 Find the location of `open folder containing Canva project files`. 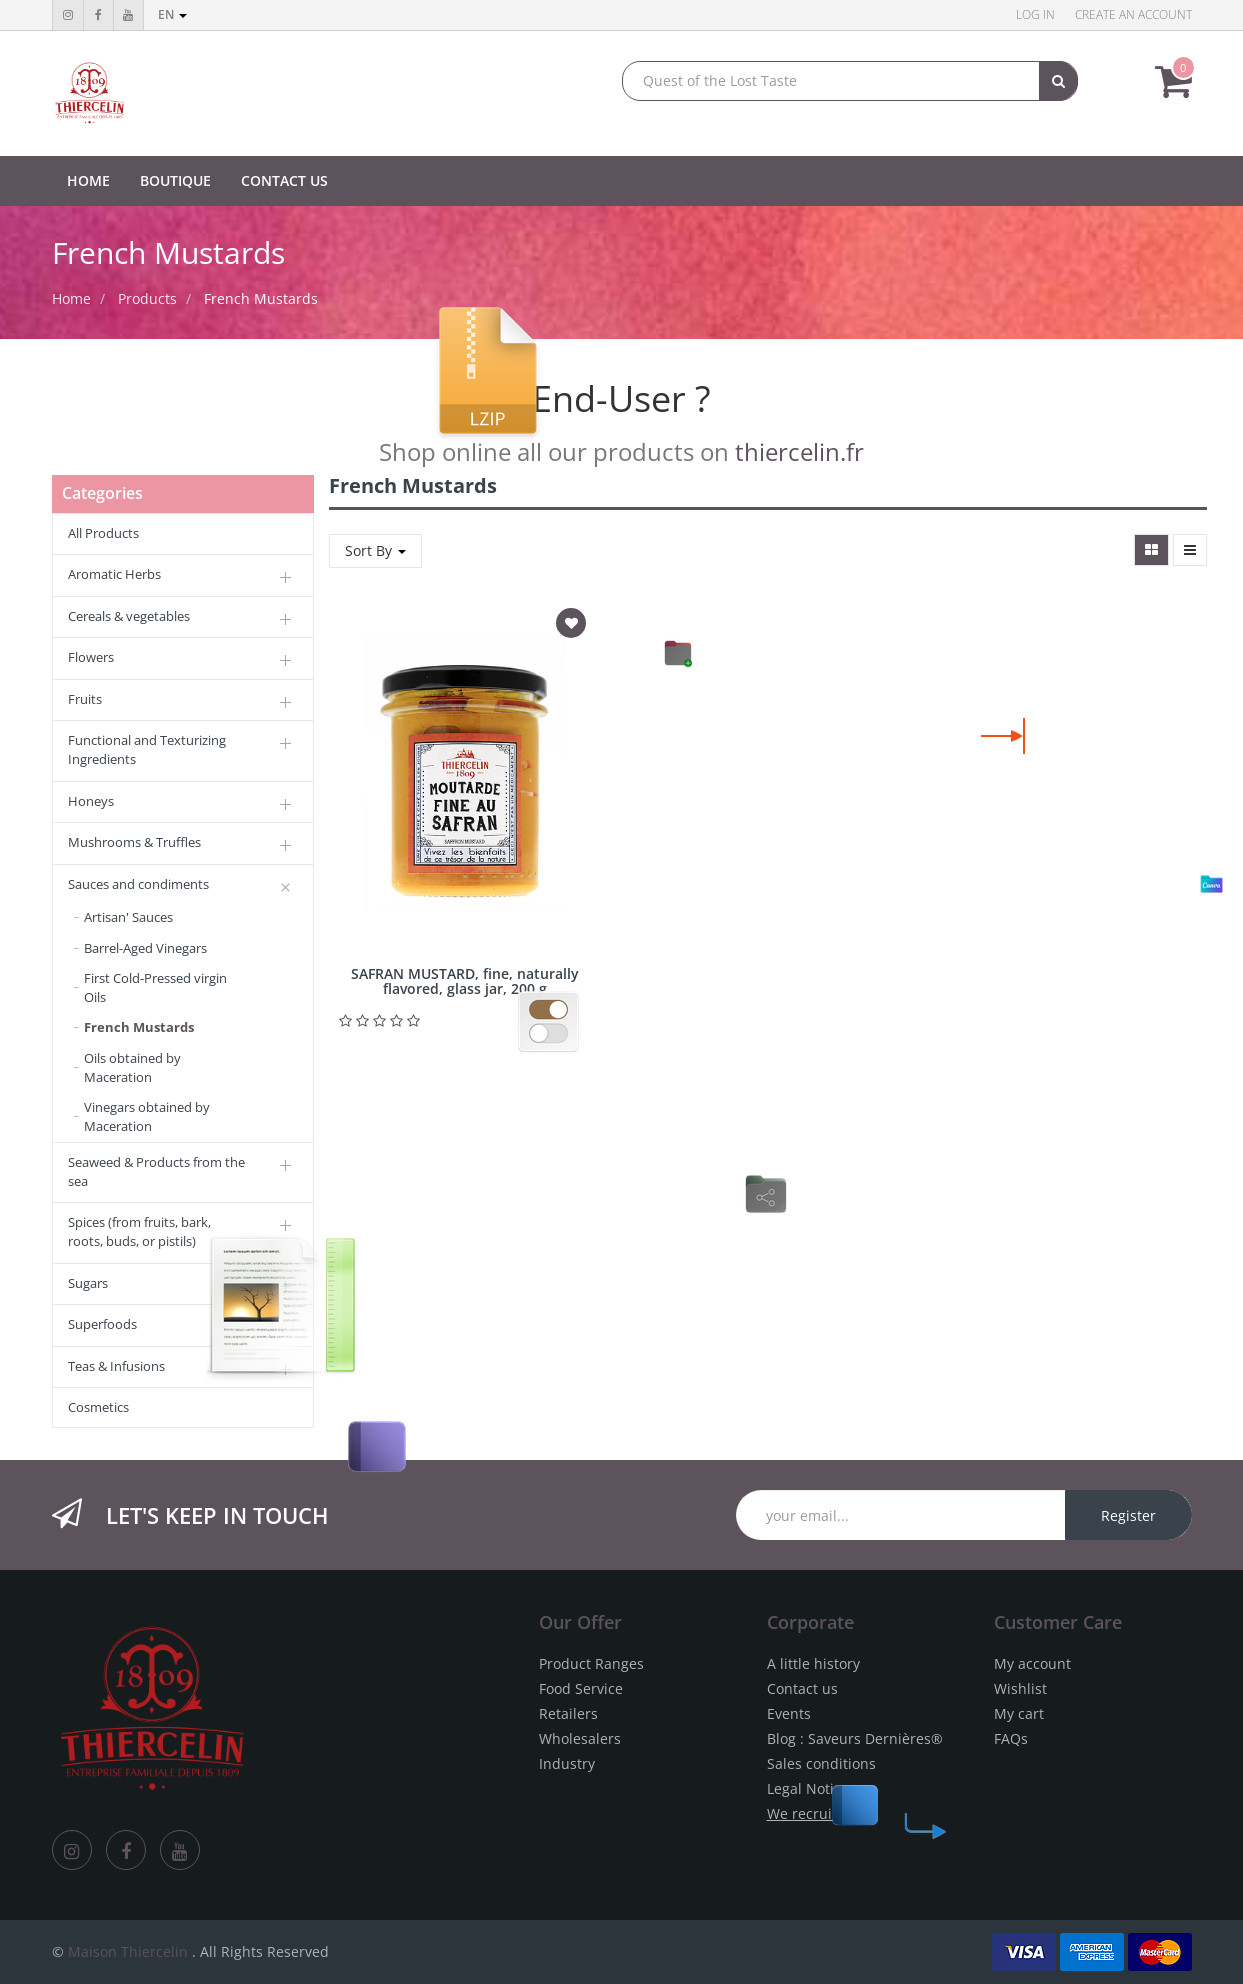

open folder containing Canva project files is located at coordinates (1211, 884).